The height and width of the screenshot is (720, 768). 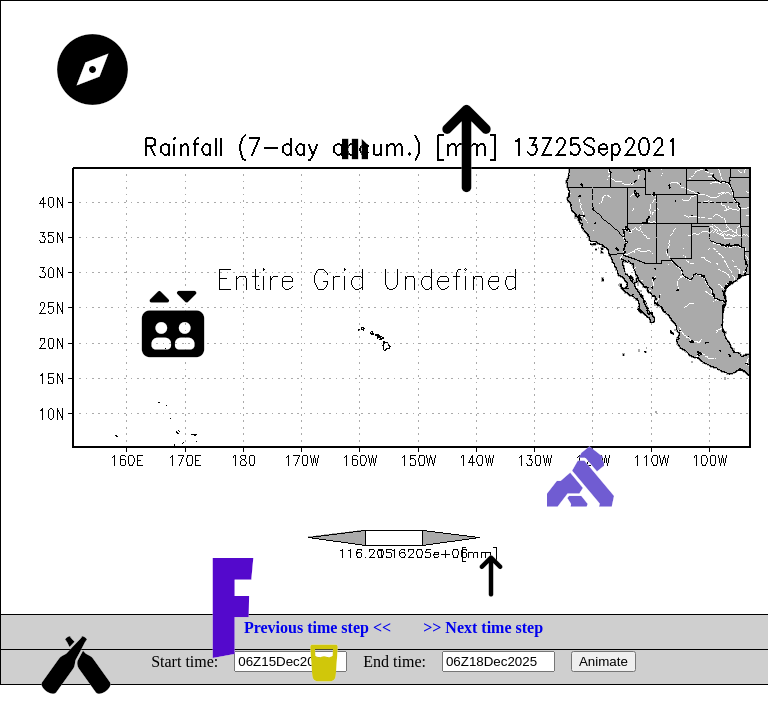 What do you see at coordinates (355, 149) in the screenshot?
I see `microstrategy company logo` at bounding box center [355, 149].